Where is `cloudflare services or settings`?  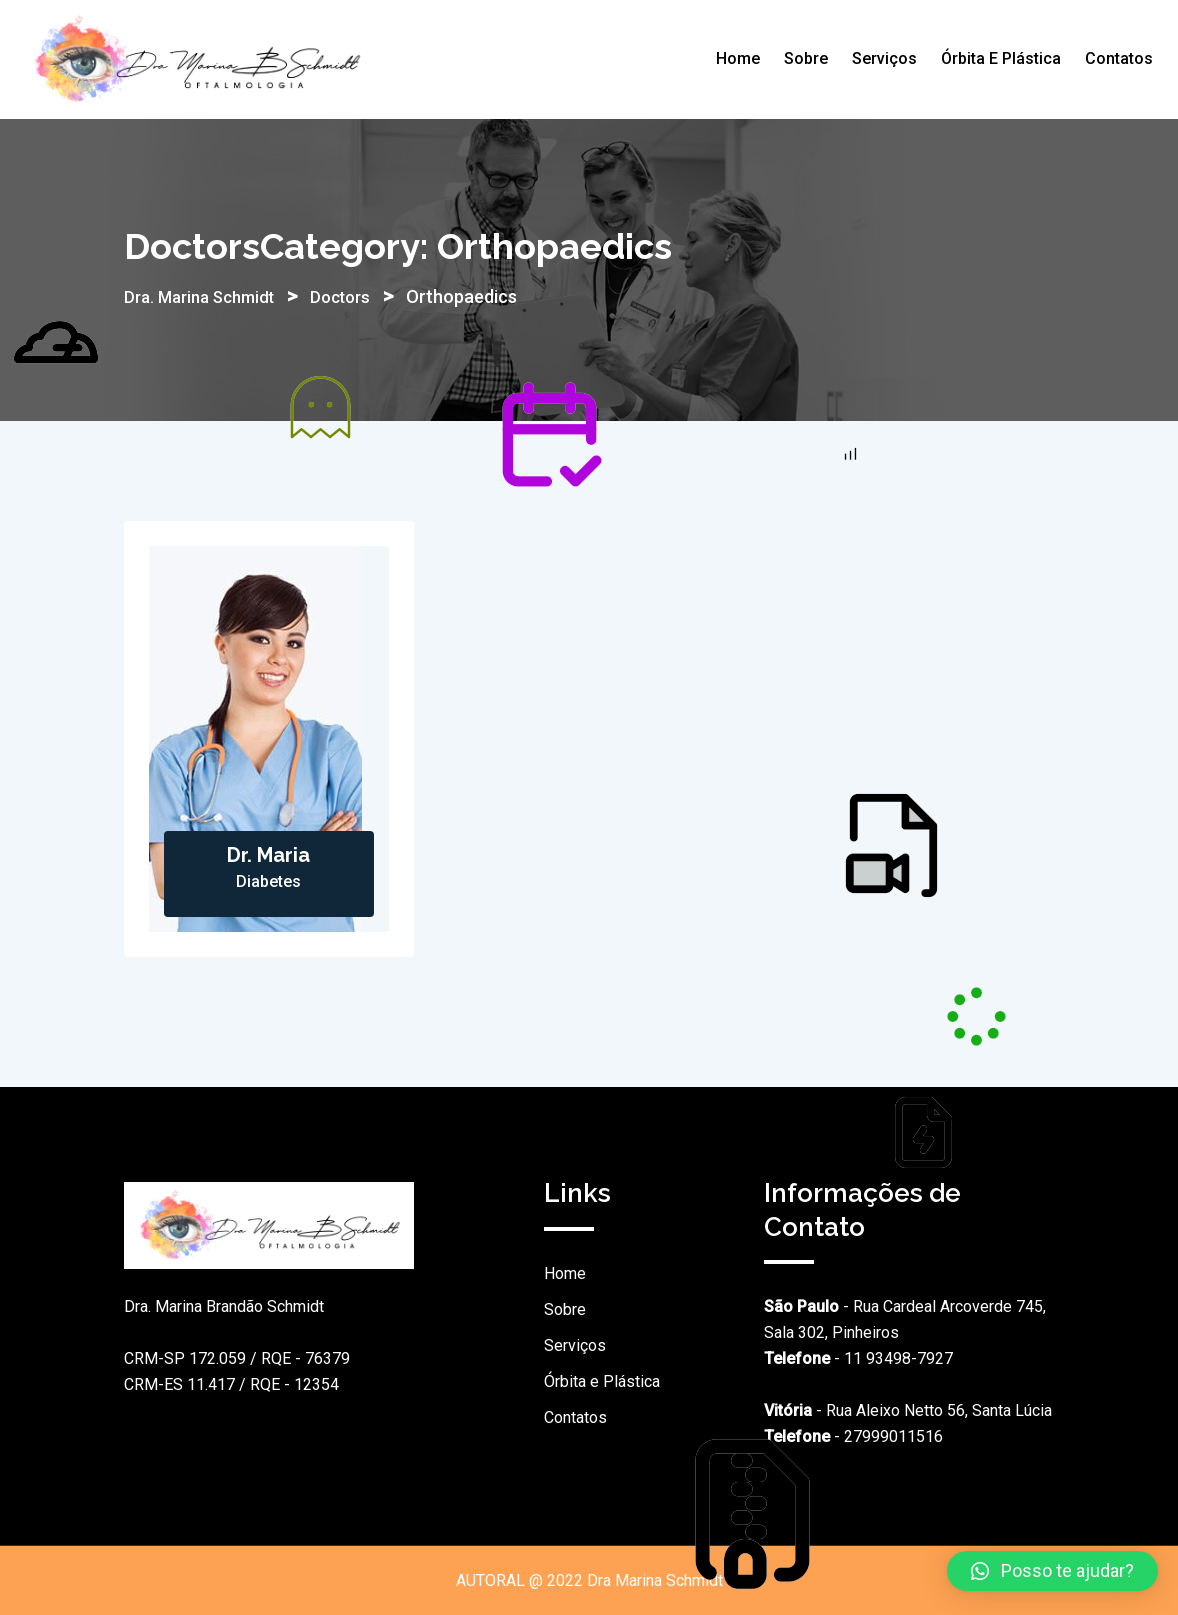 cloudflare services or settings is located at coordinates (56, 344).